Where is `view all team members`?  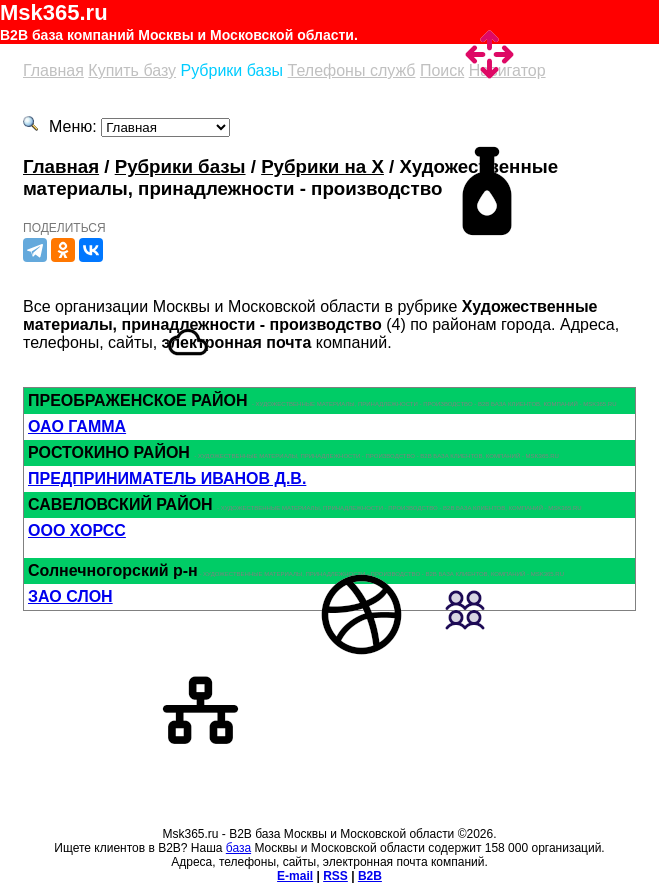 view all team members is located at coordinates (465, 610).